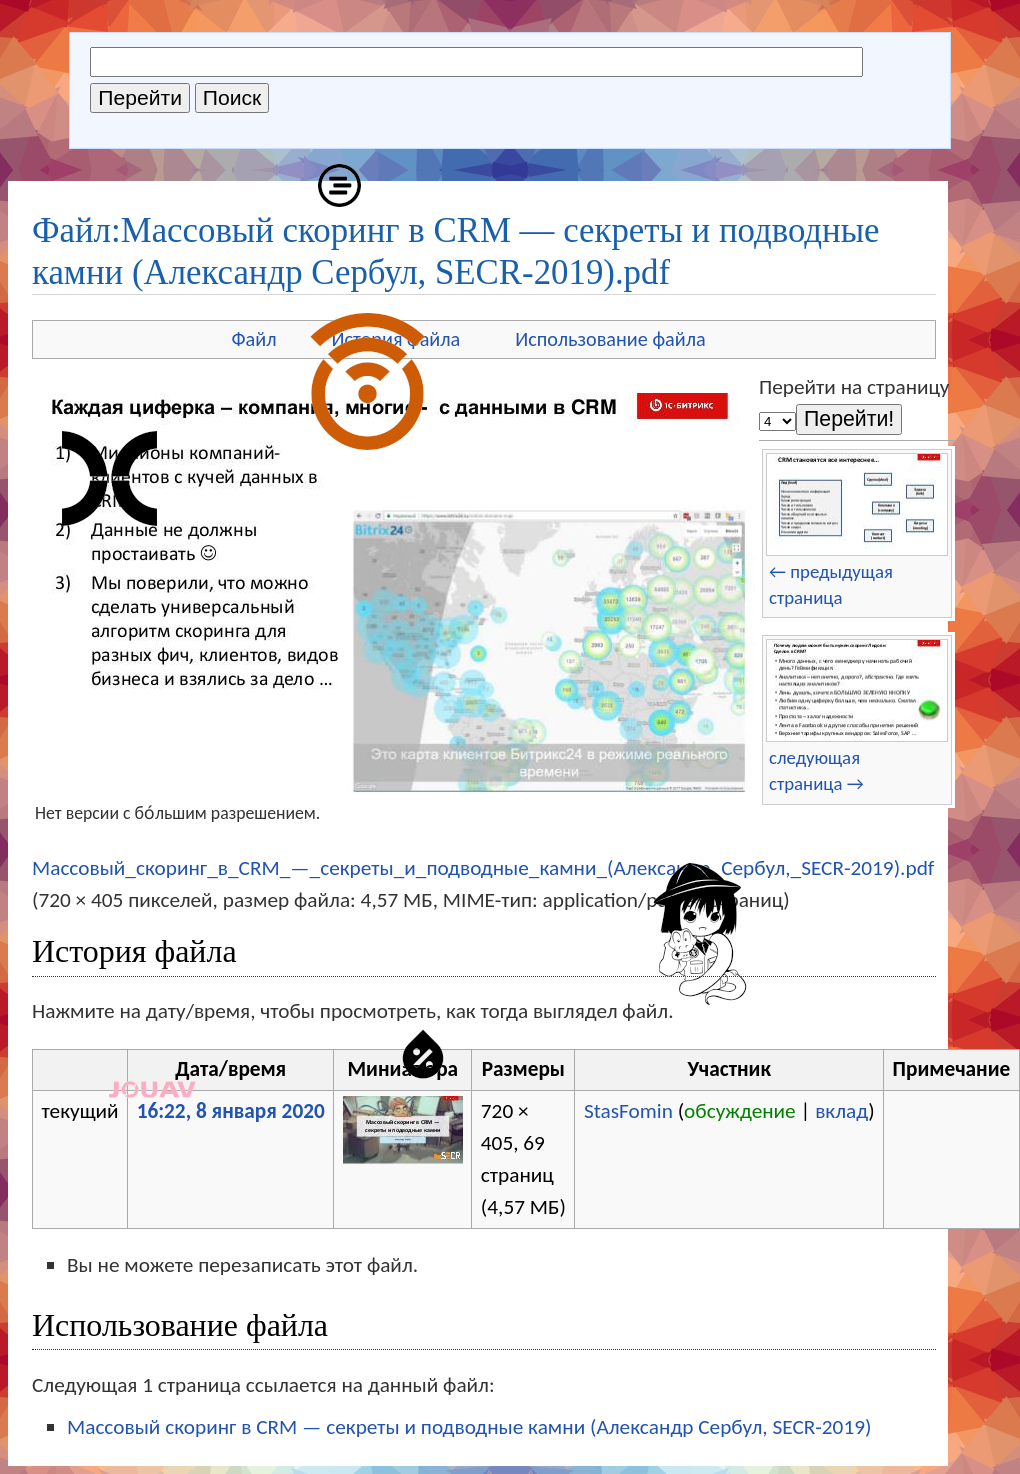 Image resolution: width=1020 pixels, height=1474 pixels. What do you see at coordinates (339, 185) in the screenshot?
I see `open the When I Work app` at bounding box center [339, 185].